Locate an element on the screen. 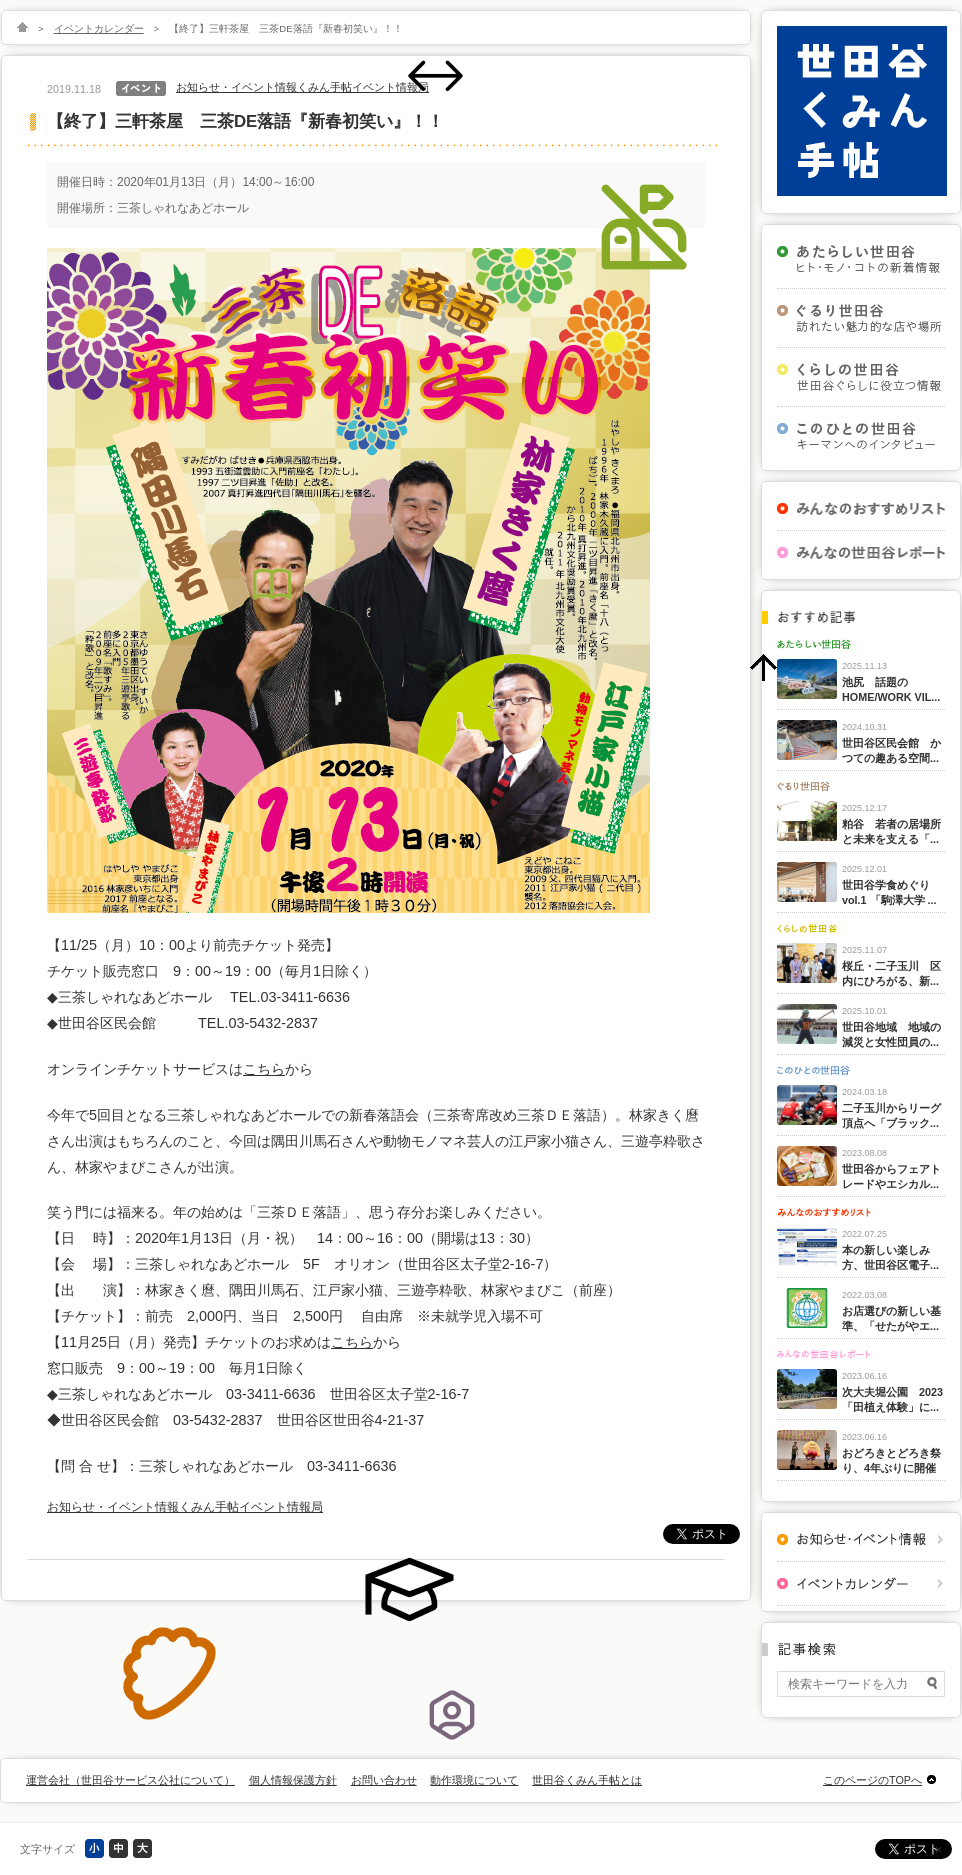  access learning resources or tutorials is located at coordinates (409, 1589).